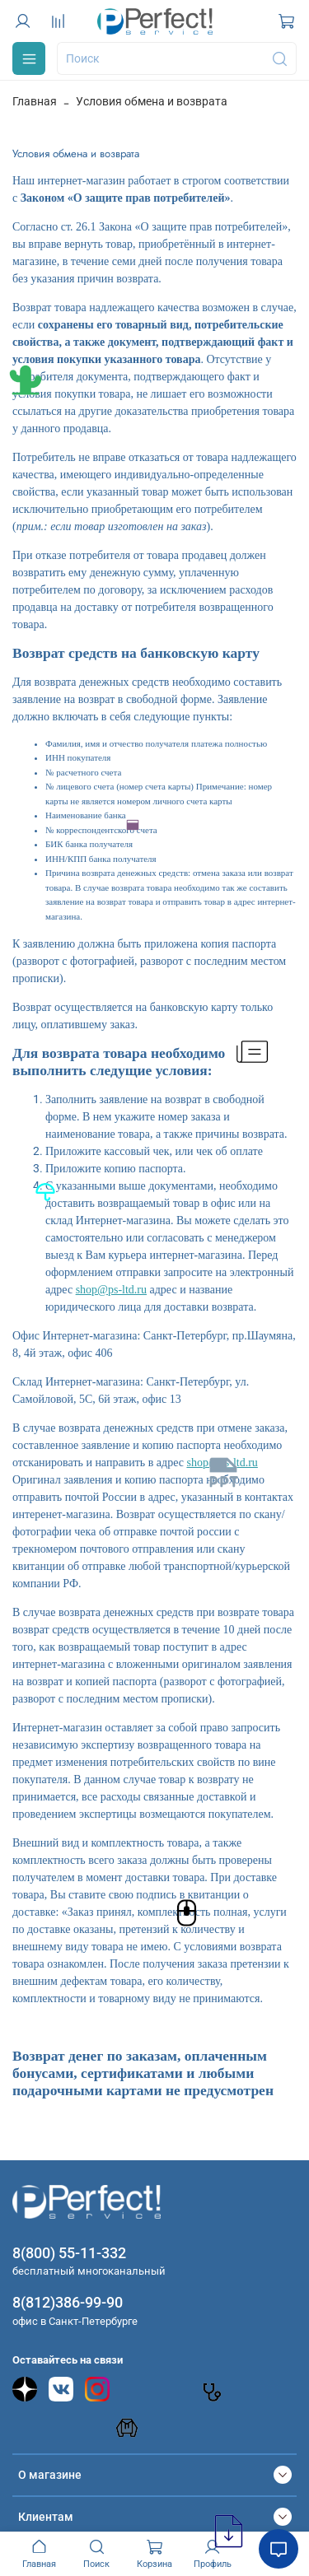 This screenshot has width=309, height=2576. What do you see at coordinates (133, 825) in the screenshot?
I see `open web browser` at bounding box center [133, 825].